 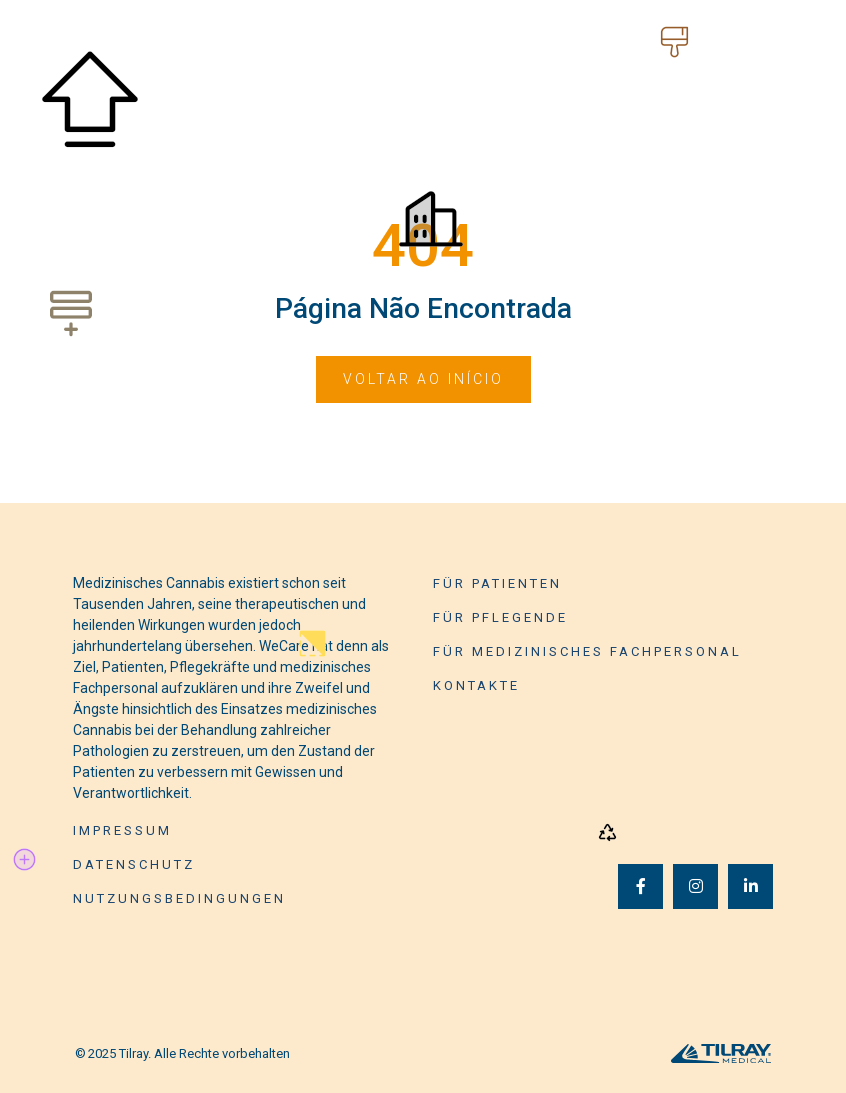 What do you see at coordinates (71, 310) in the screenshot?
I see `add a new row below` at bounding box center [71, 310].